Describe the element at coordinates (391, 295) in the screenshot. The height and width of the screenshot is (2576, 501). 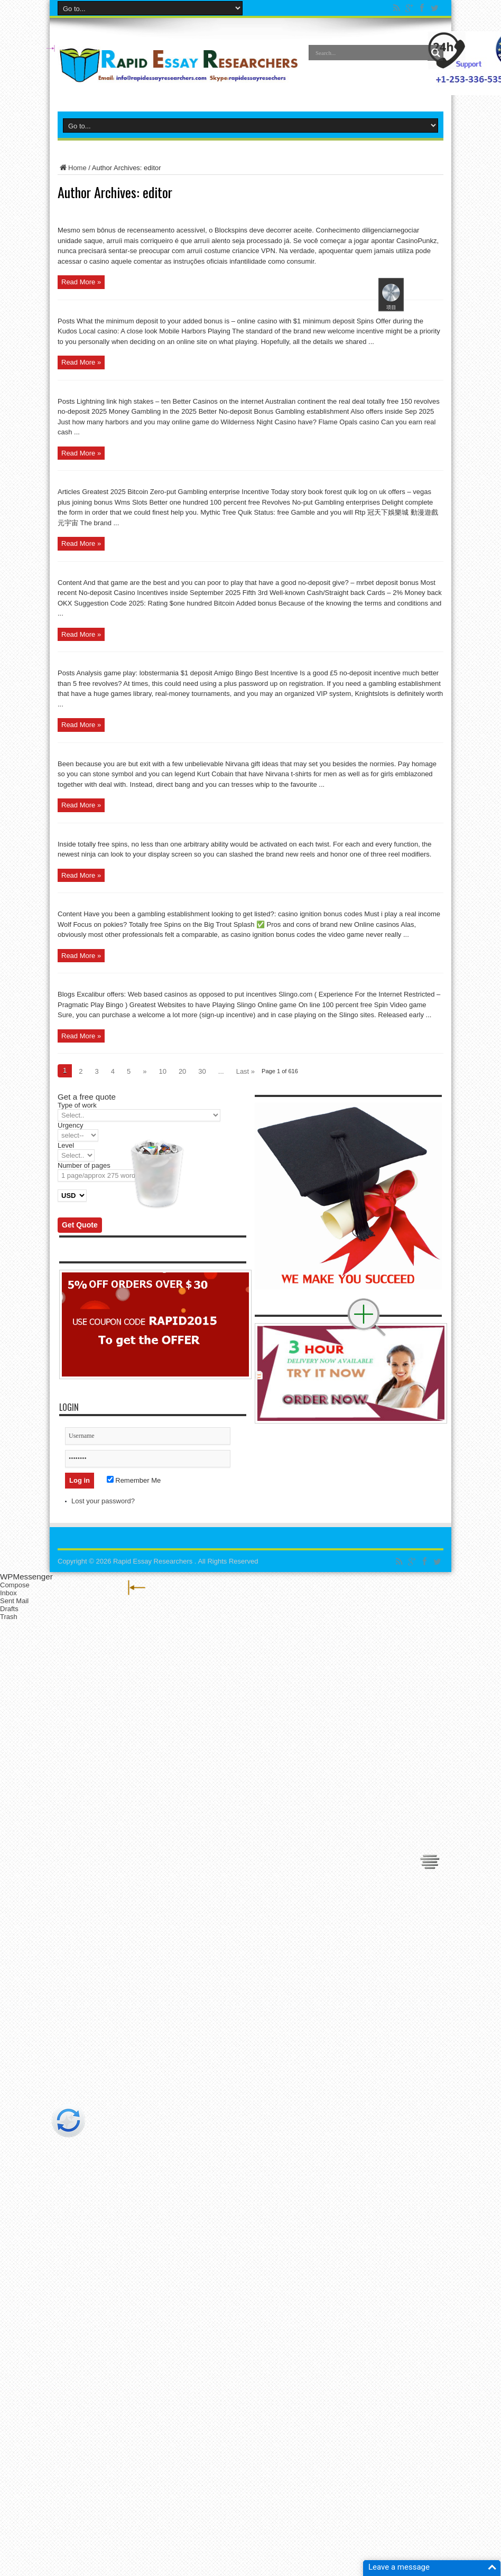
I see `open a Logic Pro project file` at that location.